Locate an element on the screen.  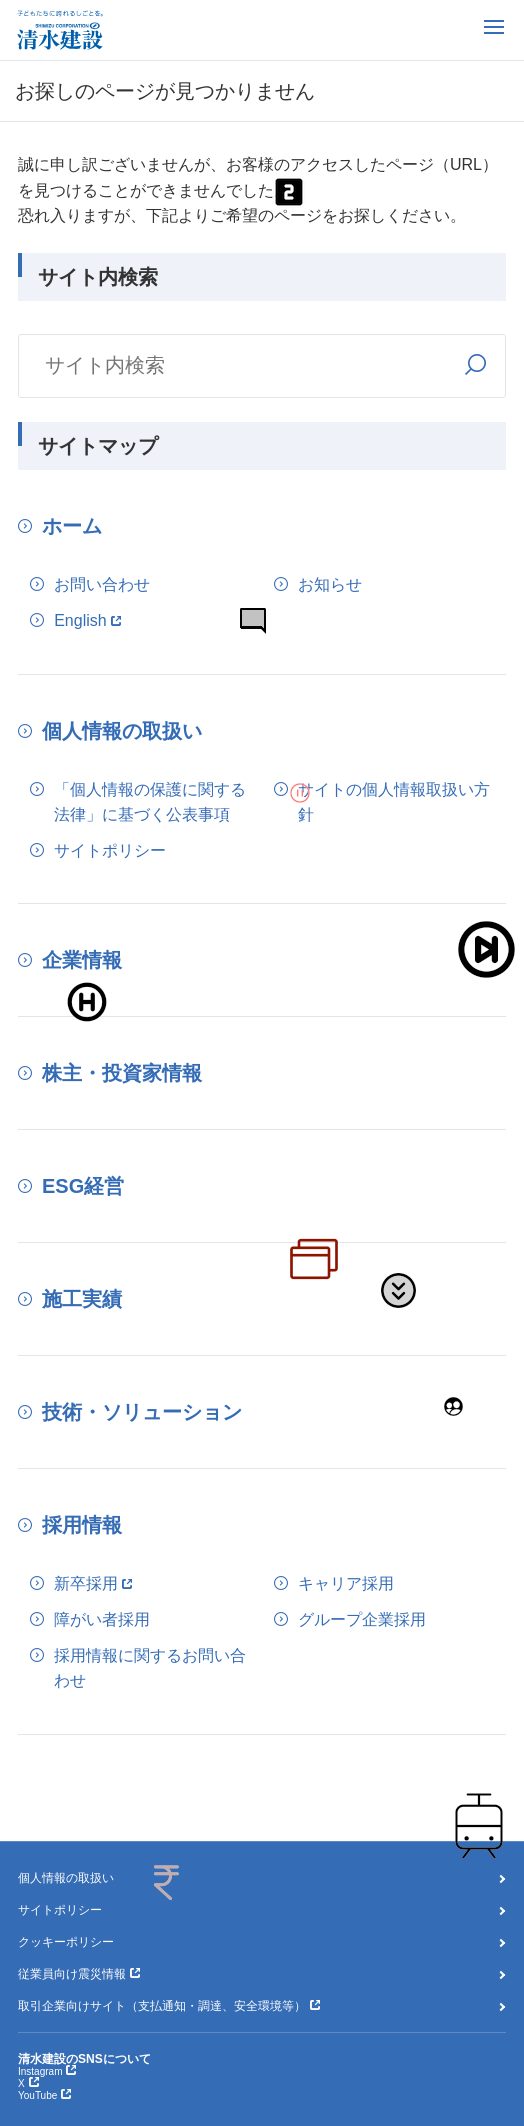
pause media playback is located at coordinates (300, 793).